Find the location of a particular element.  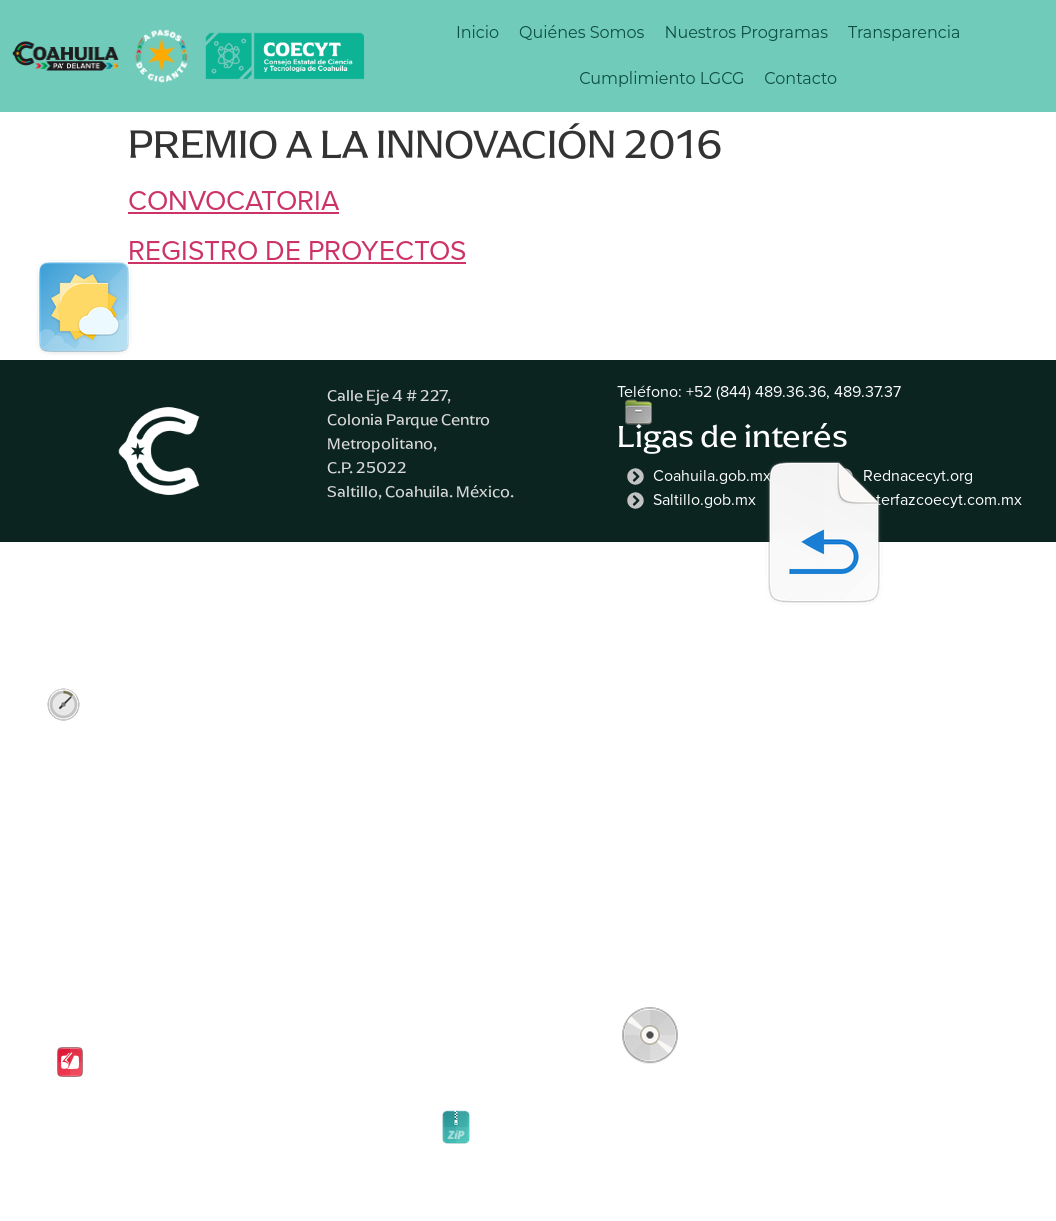

open file manager application is located at coordinates (638, 411).